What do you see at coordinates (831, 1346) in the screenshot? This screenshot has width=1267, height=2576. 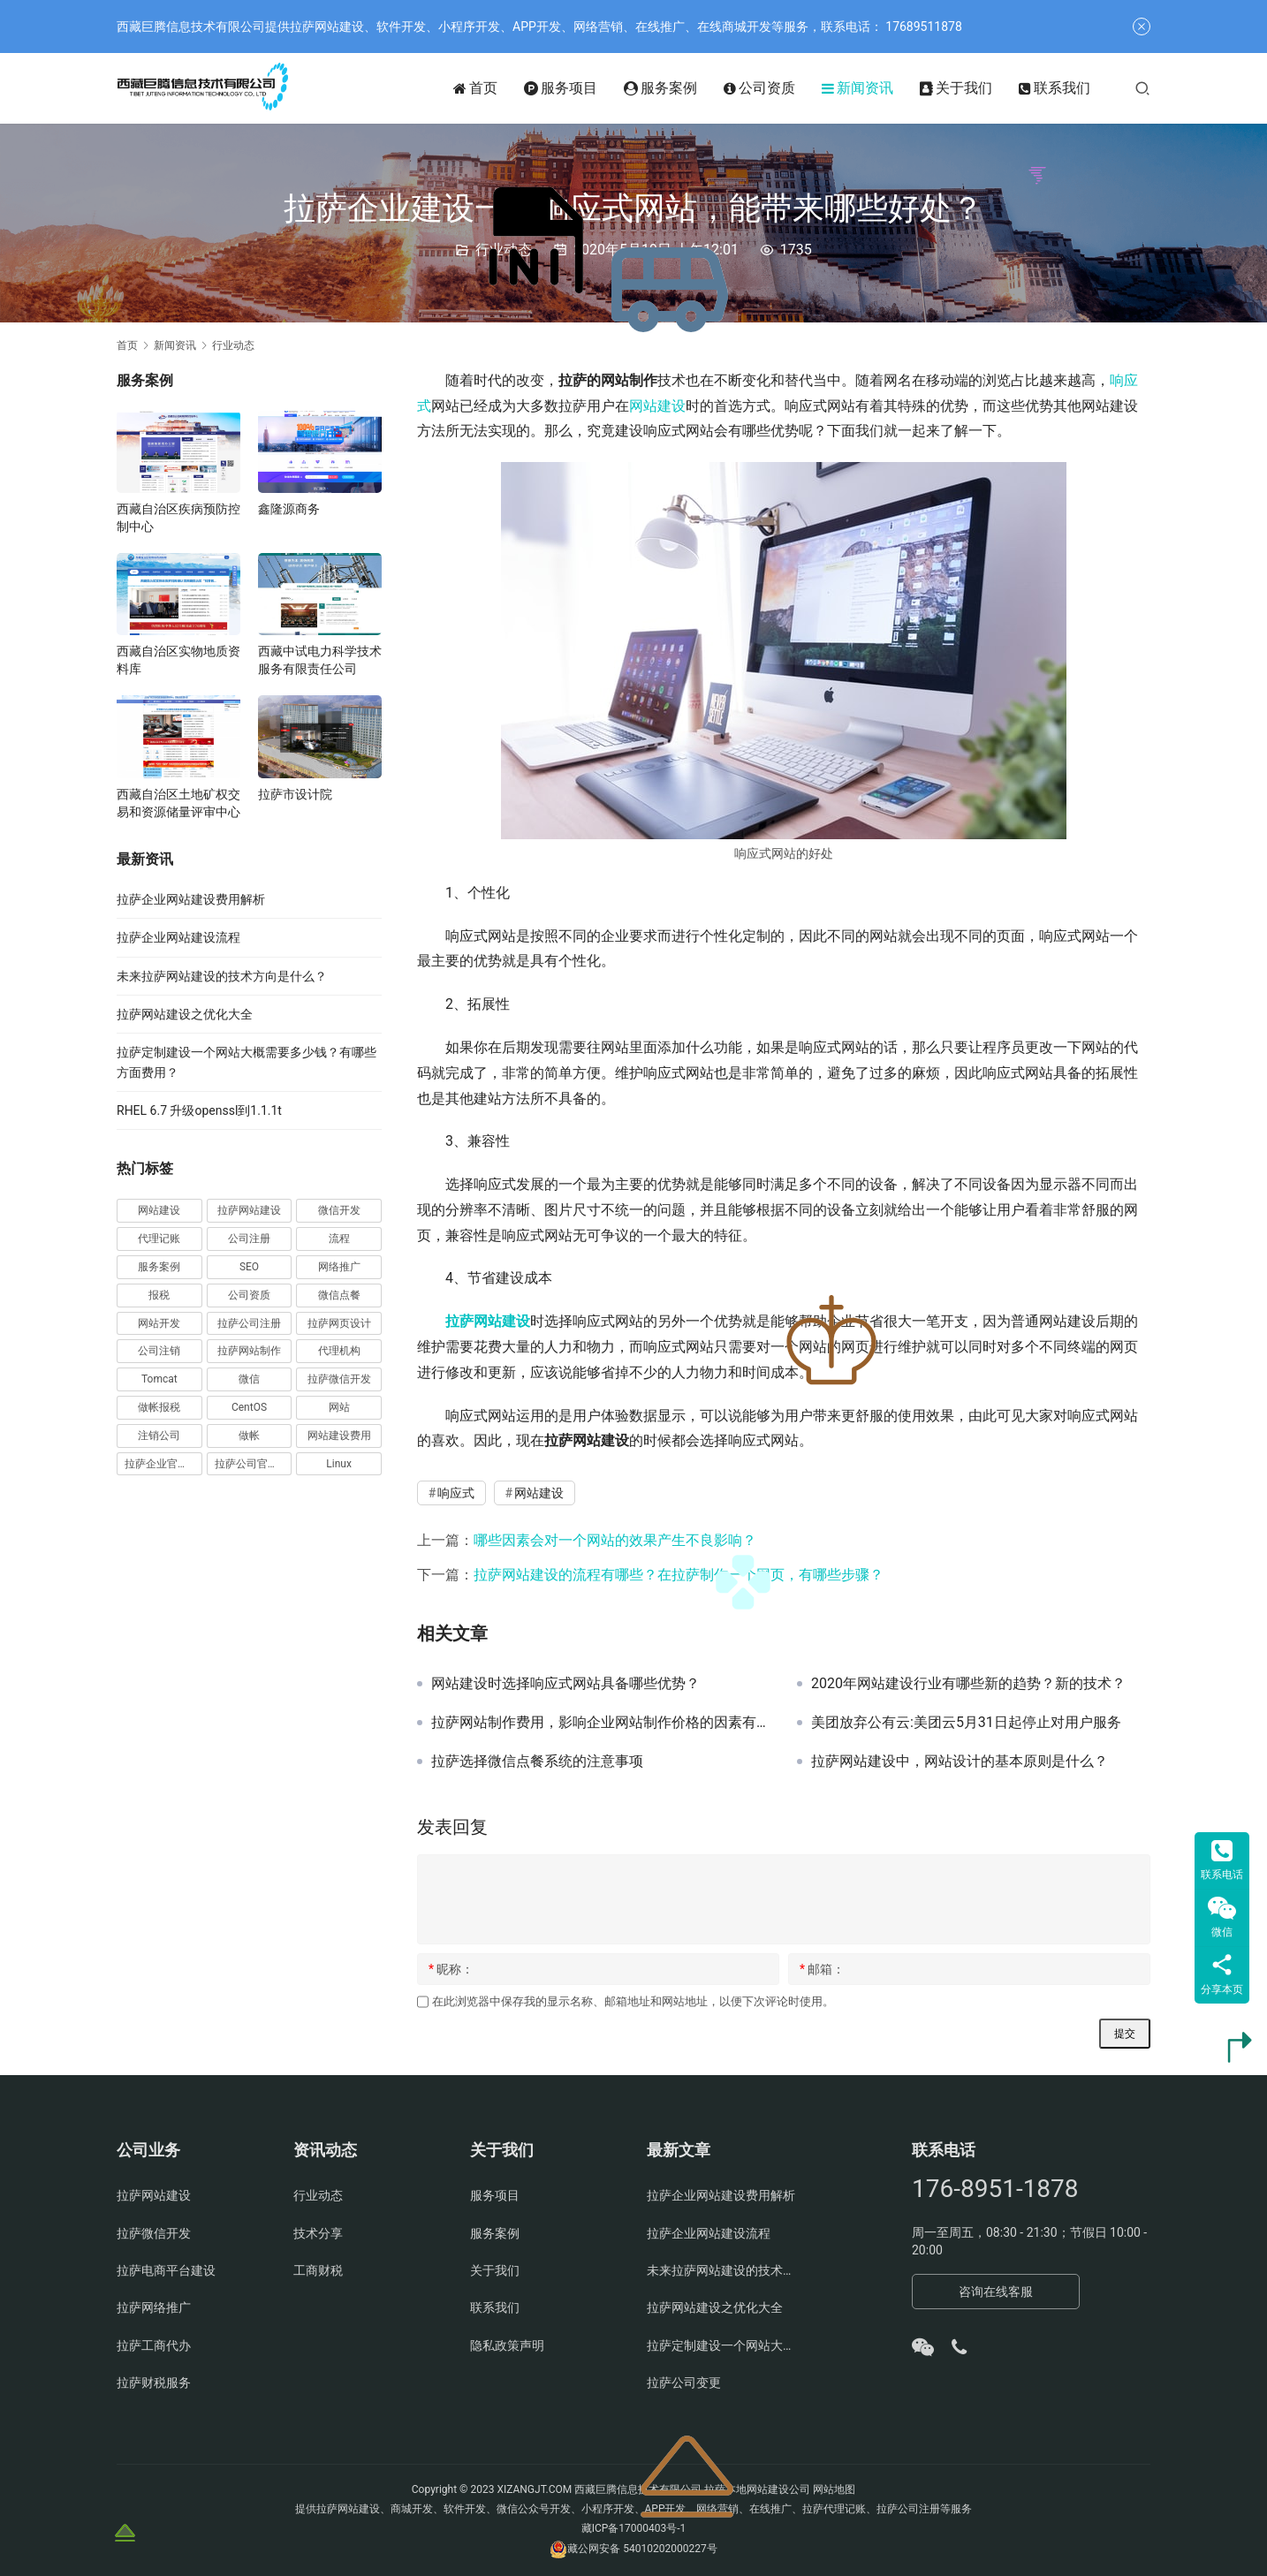 I see `indicates premium or royal status` at bounding box center [831, 1346].